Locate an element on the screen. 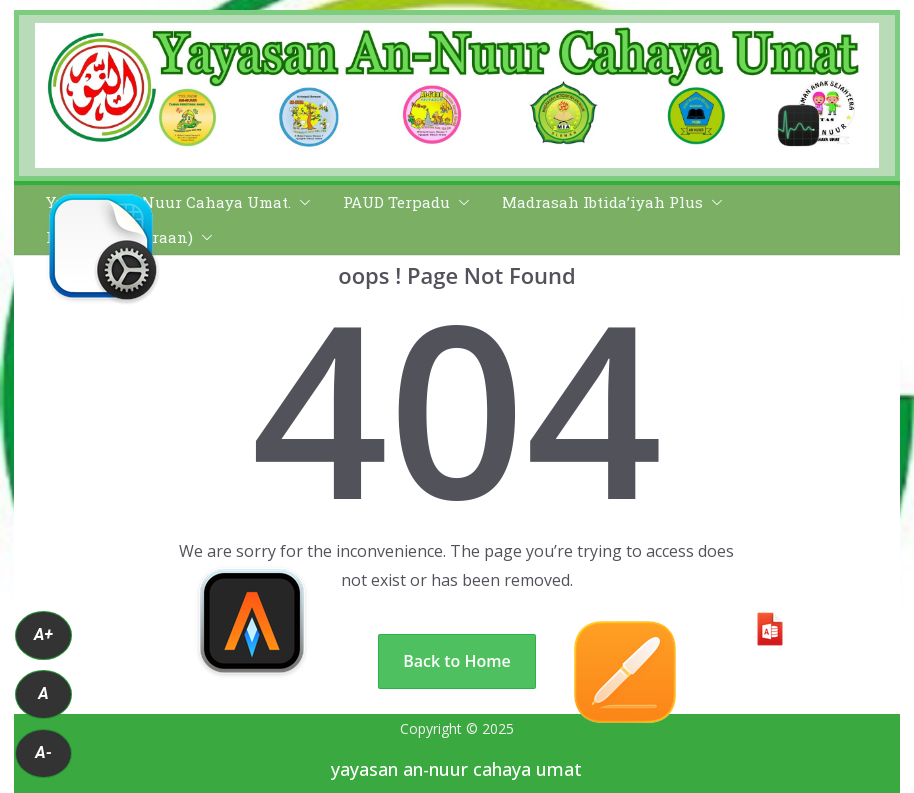  a microsoft access database file is located at coordinates (770, 629).